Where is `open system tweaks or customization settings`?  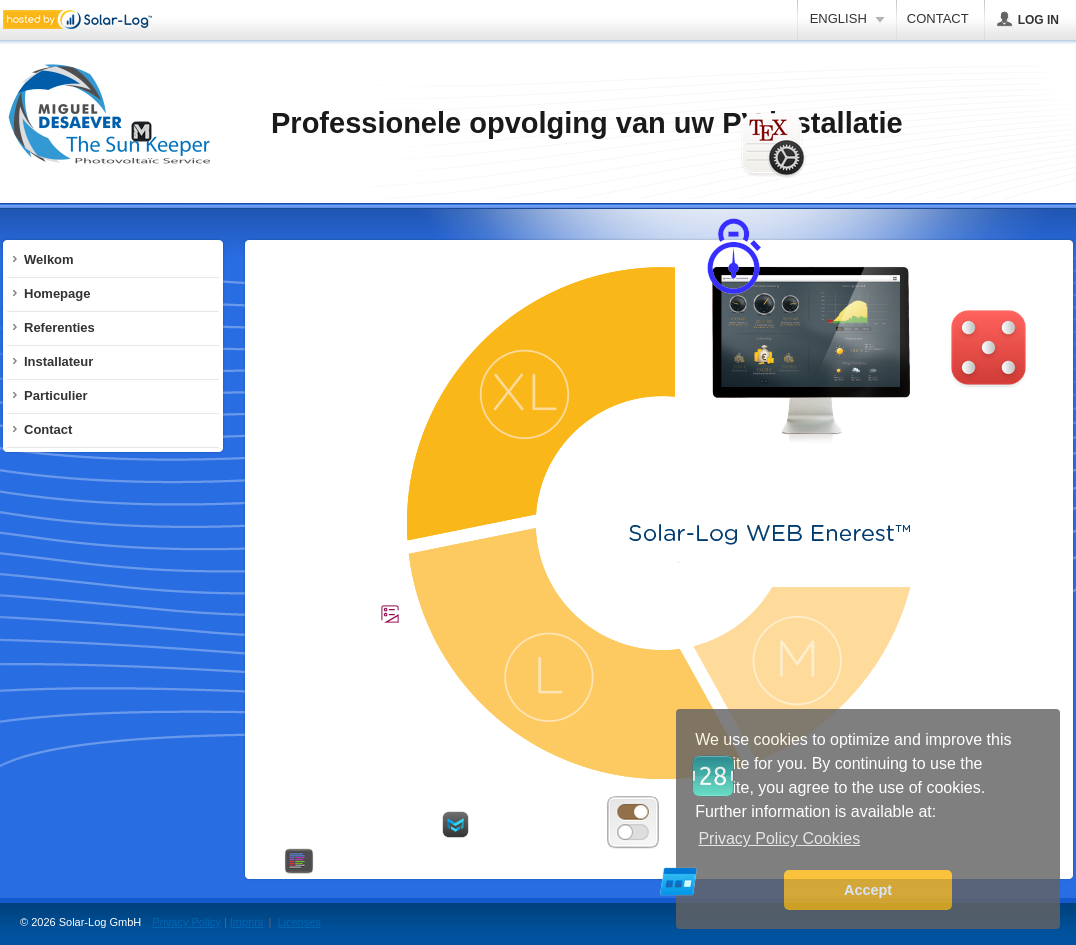
open system tweaks or customization settings is located at coordinates (633, 822).